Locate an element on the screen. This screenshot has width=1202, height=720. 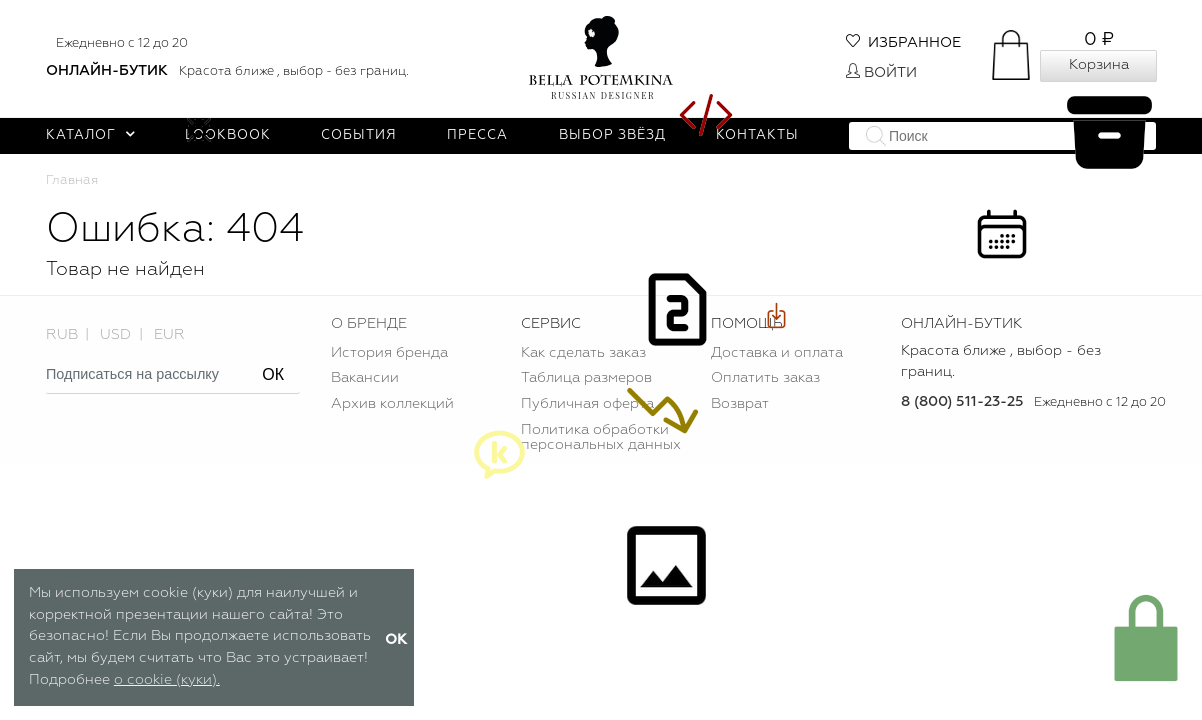
exit fullscreen mode is located at coordinates (199, 130).